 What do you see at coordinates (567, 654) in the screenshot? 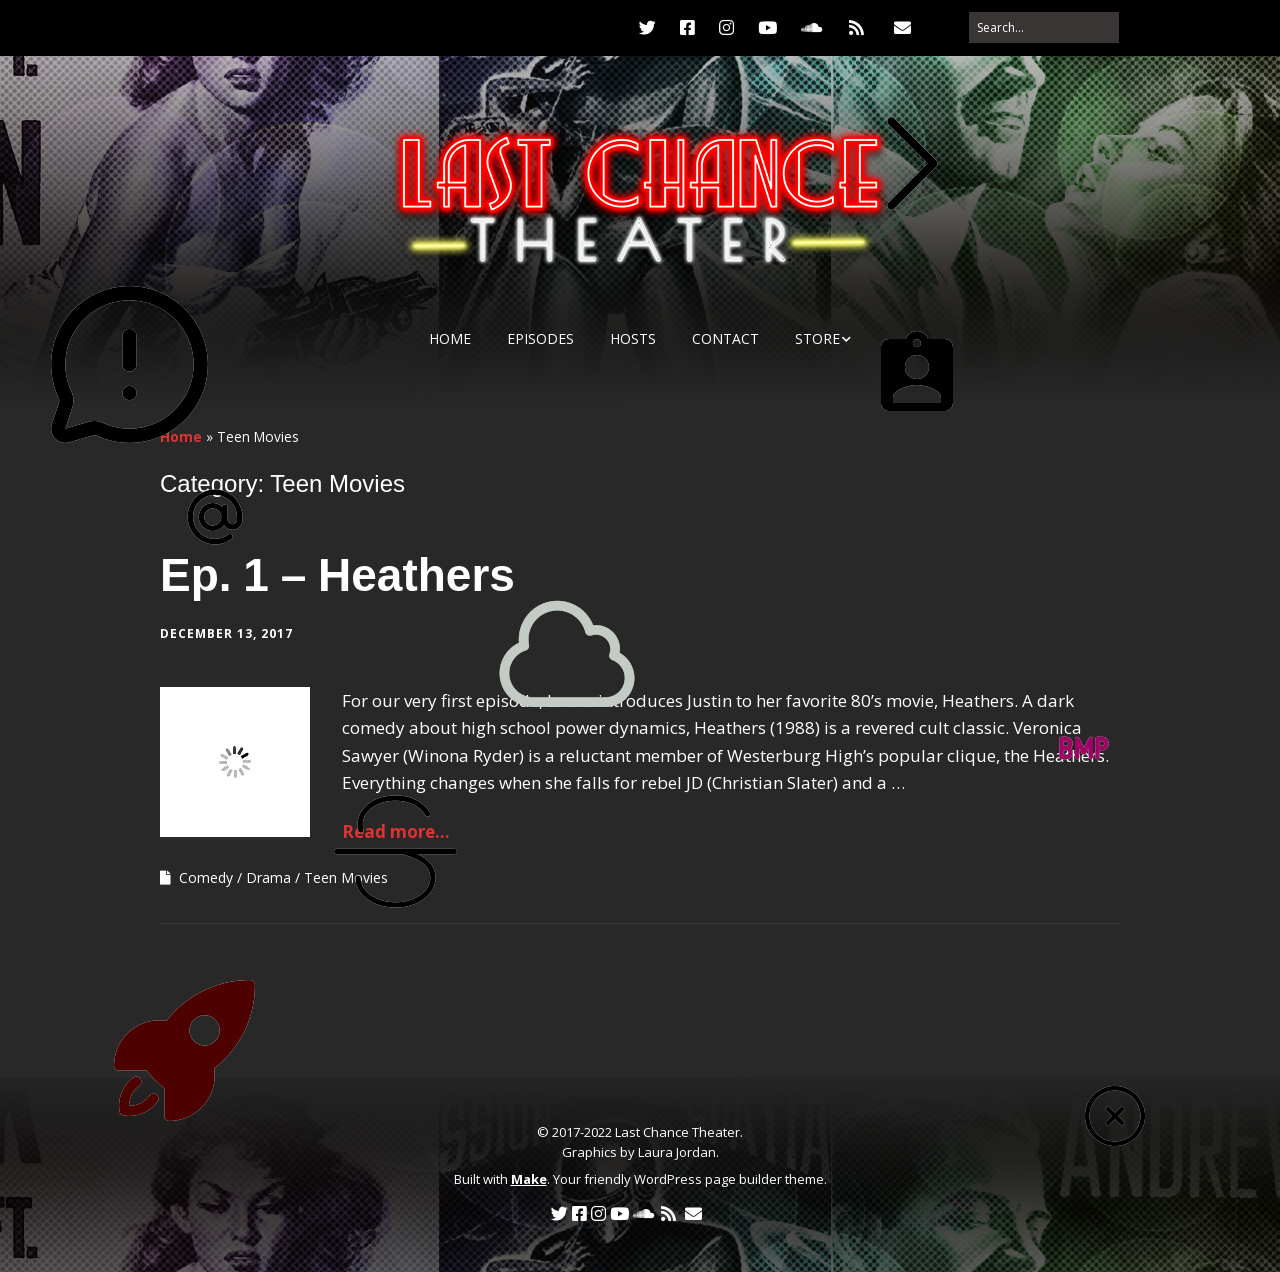
I see `access cloud storage` at bounding box center [567, 654].